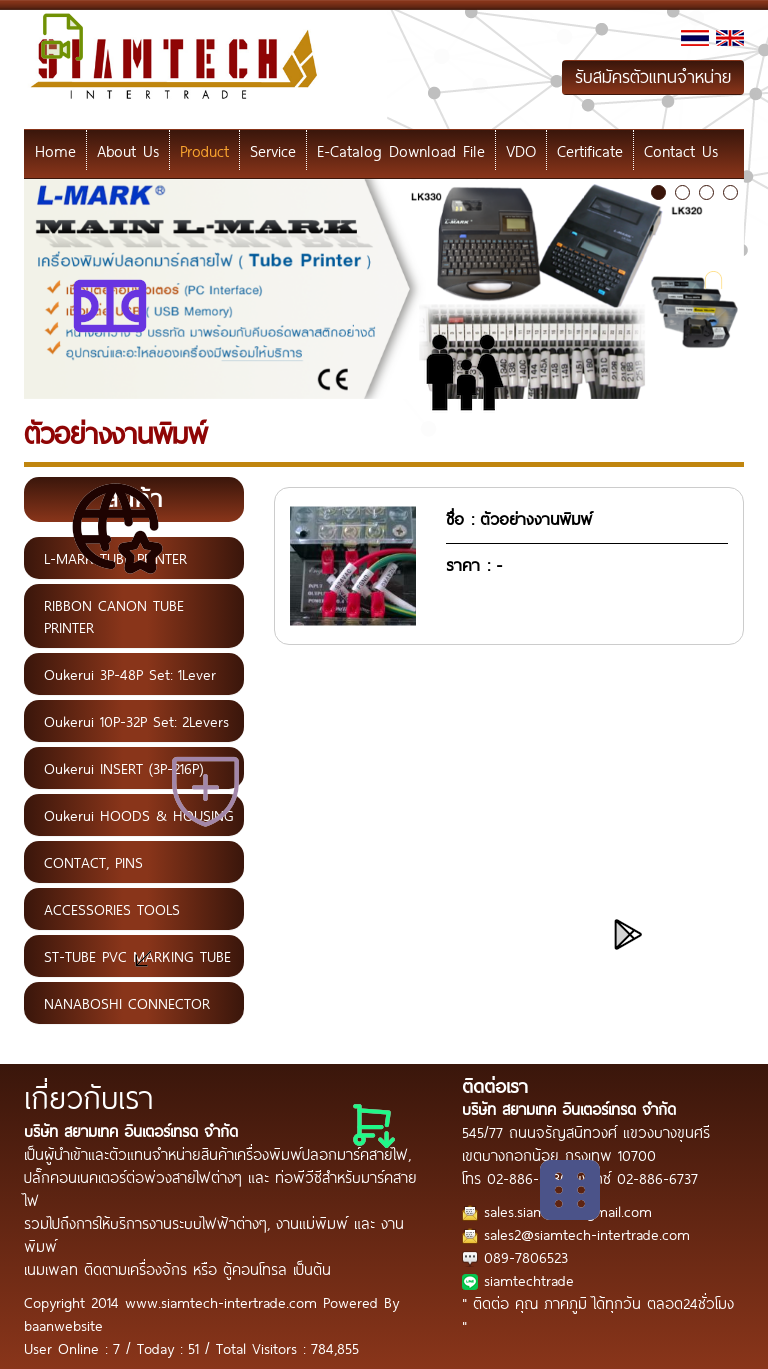  I want to click on indicates family restroom facility nearby, so click(464, 372).